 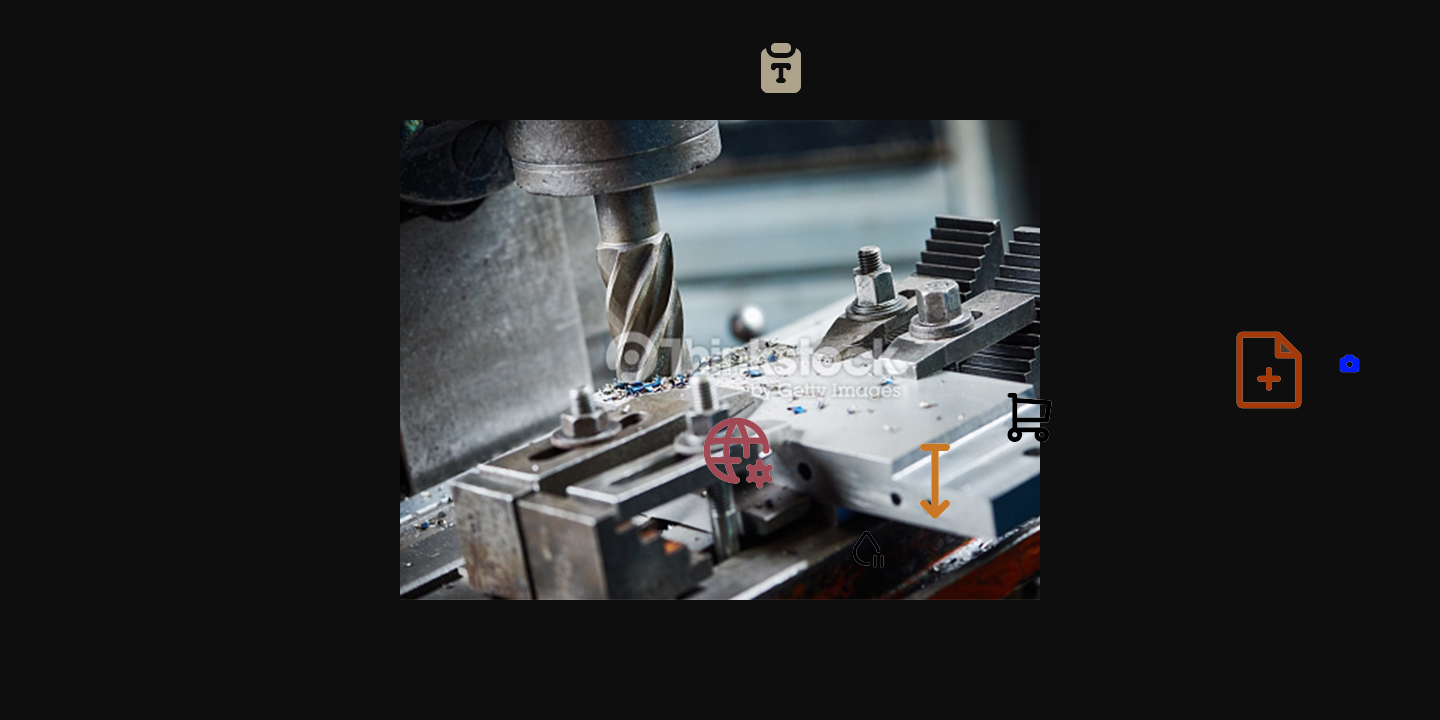 What do you see at coordinates (935, 481) in the screenshot?
I see `download to bottom or end of list` at bounding box center [935, 481].